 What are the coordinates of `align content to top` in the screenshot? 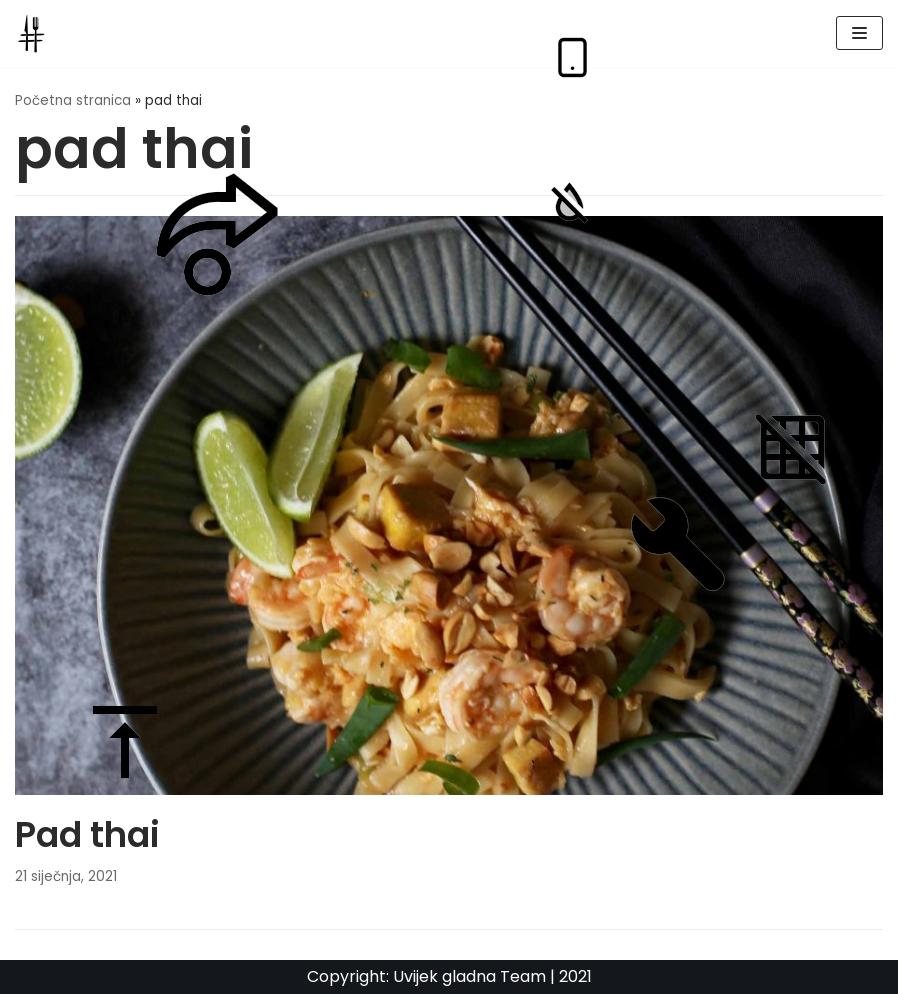 It's located at (125, 742).